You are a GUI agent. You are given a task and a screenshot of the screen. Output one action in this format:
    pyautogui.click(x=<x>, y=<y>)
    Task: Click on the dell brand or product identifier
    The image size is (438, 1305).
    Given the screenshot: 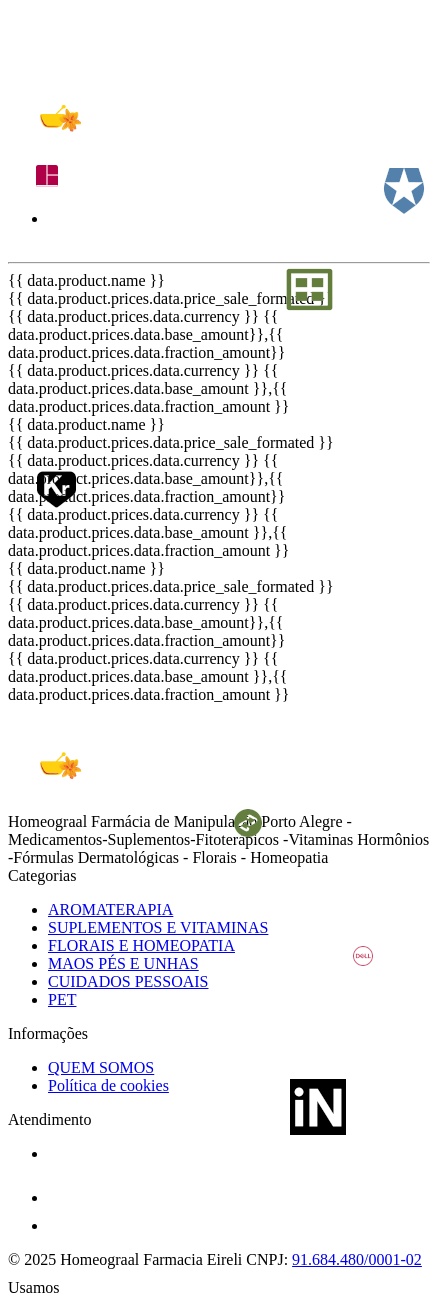 What is the action you would take?
    pyautogui.click(x=363, y=956)
    